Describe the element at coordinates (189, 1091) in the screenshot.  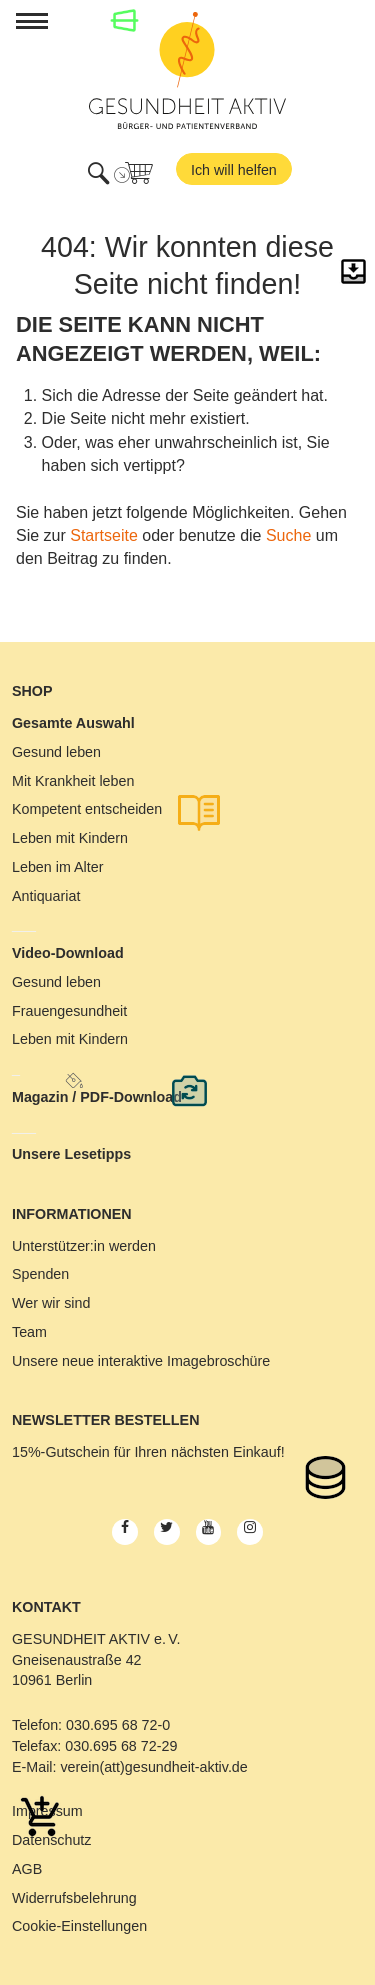
I see `switch between front and rear camera` at that location.